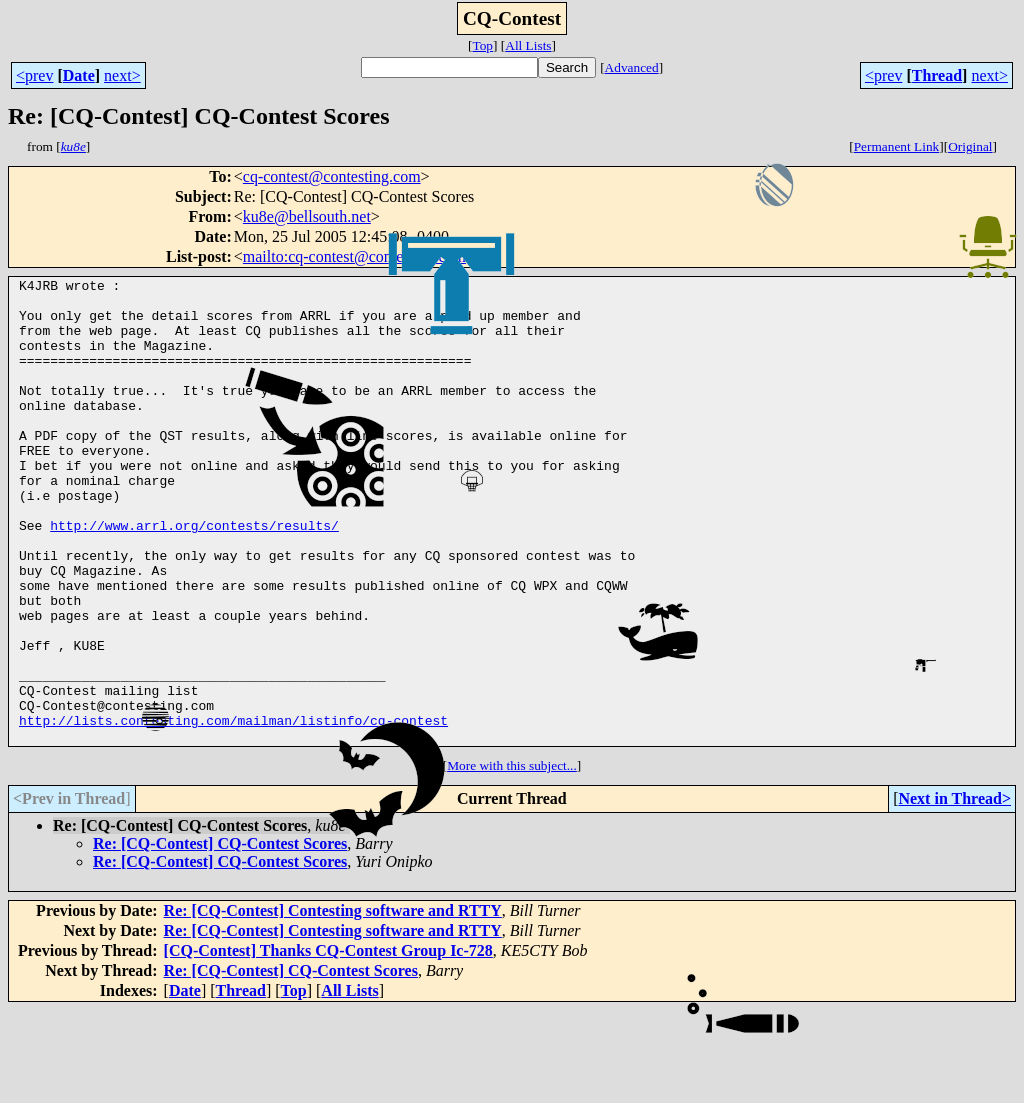 The height and width of the screenshot is (1103, 1024). I want to click on toggle night mode or dark theme, so click(387, 780).